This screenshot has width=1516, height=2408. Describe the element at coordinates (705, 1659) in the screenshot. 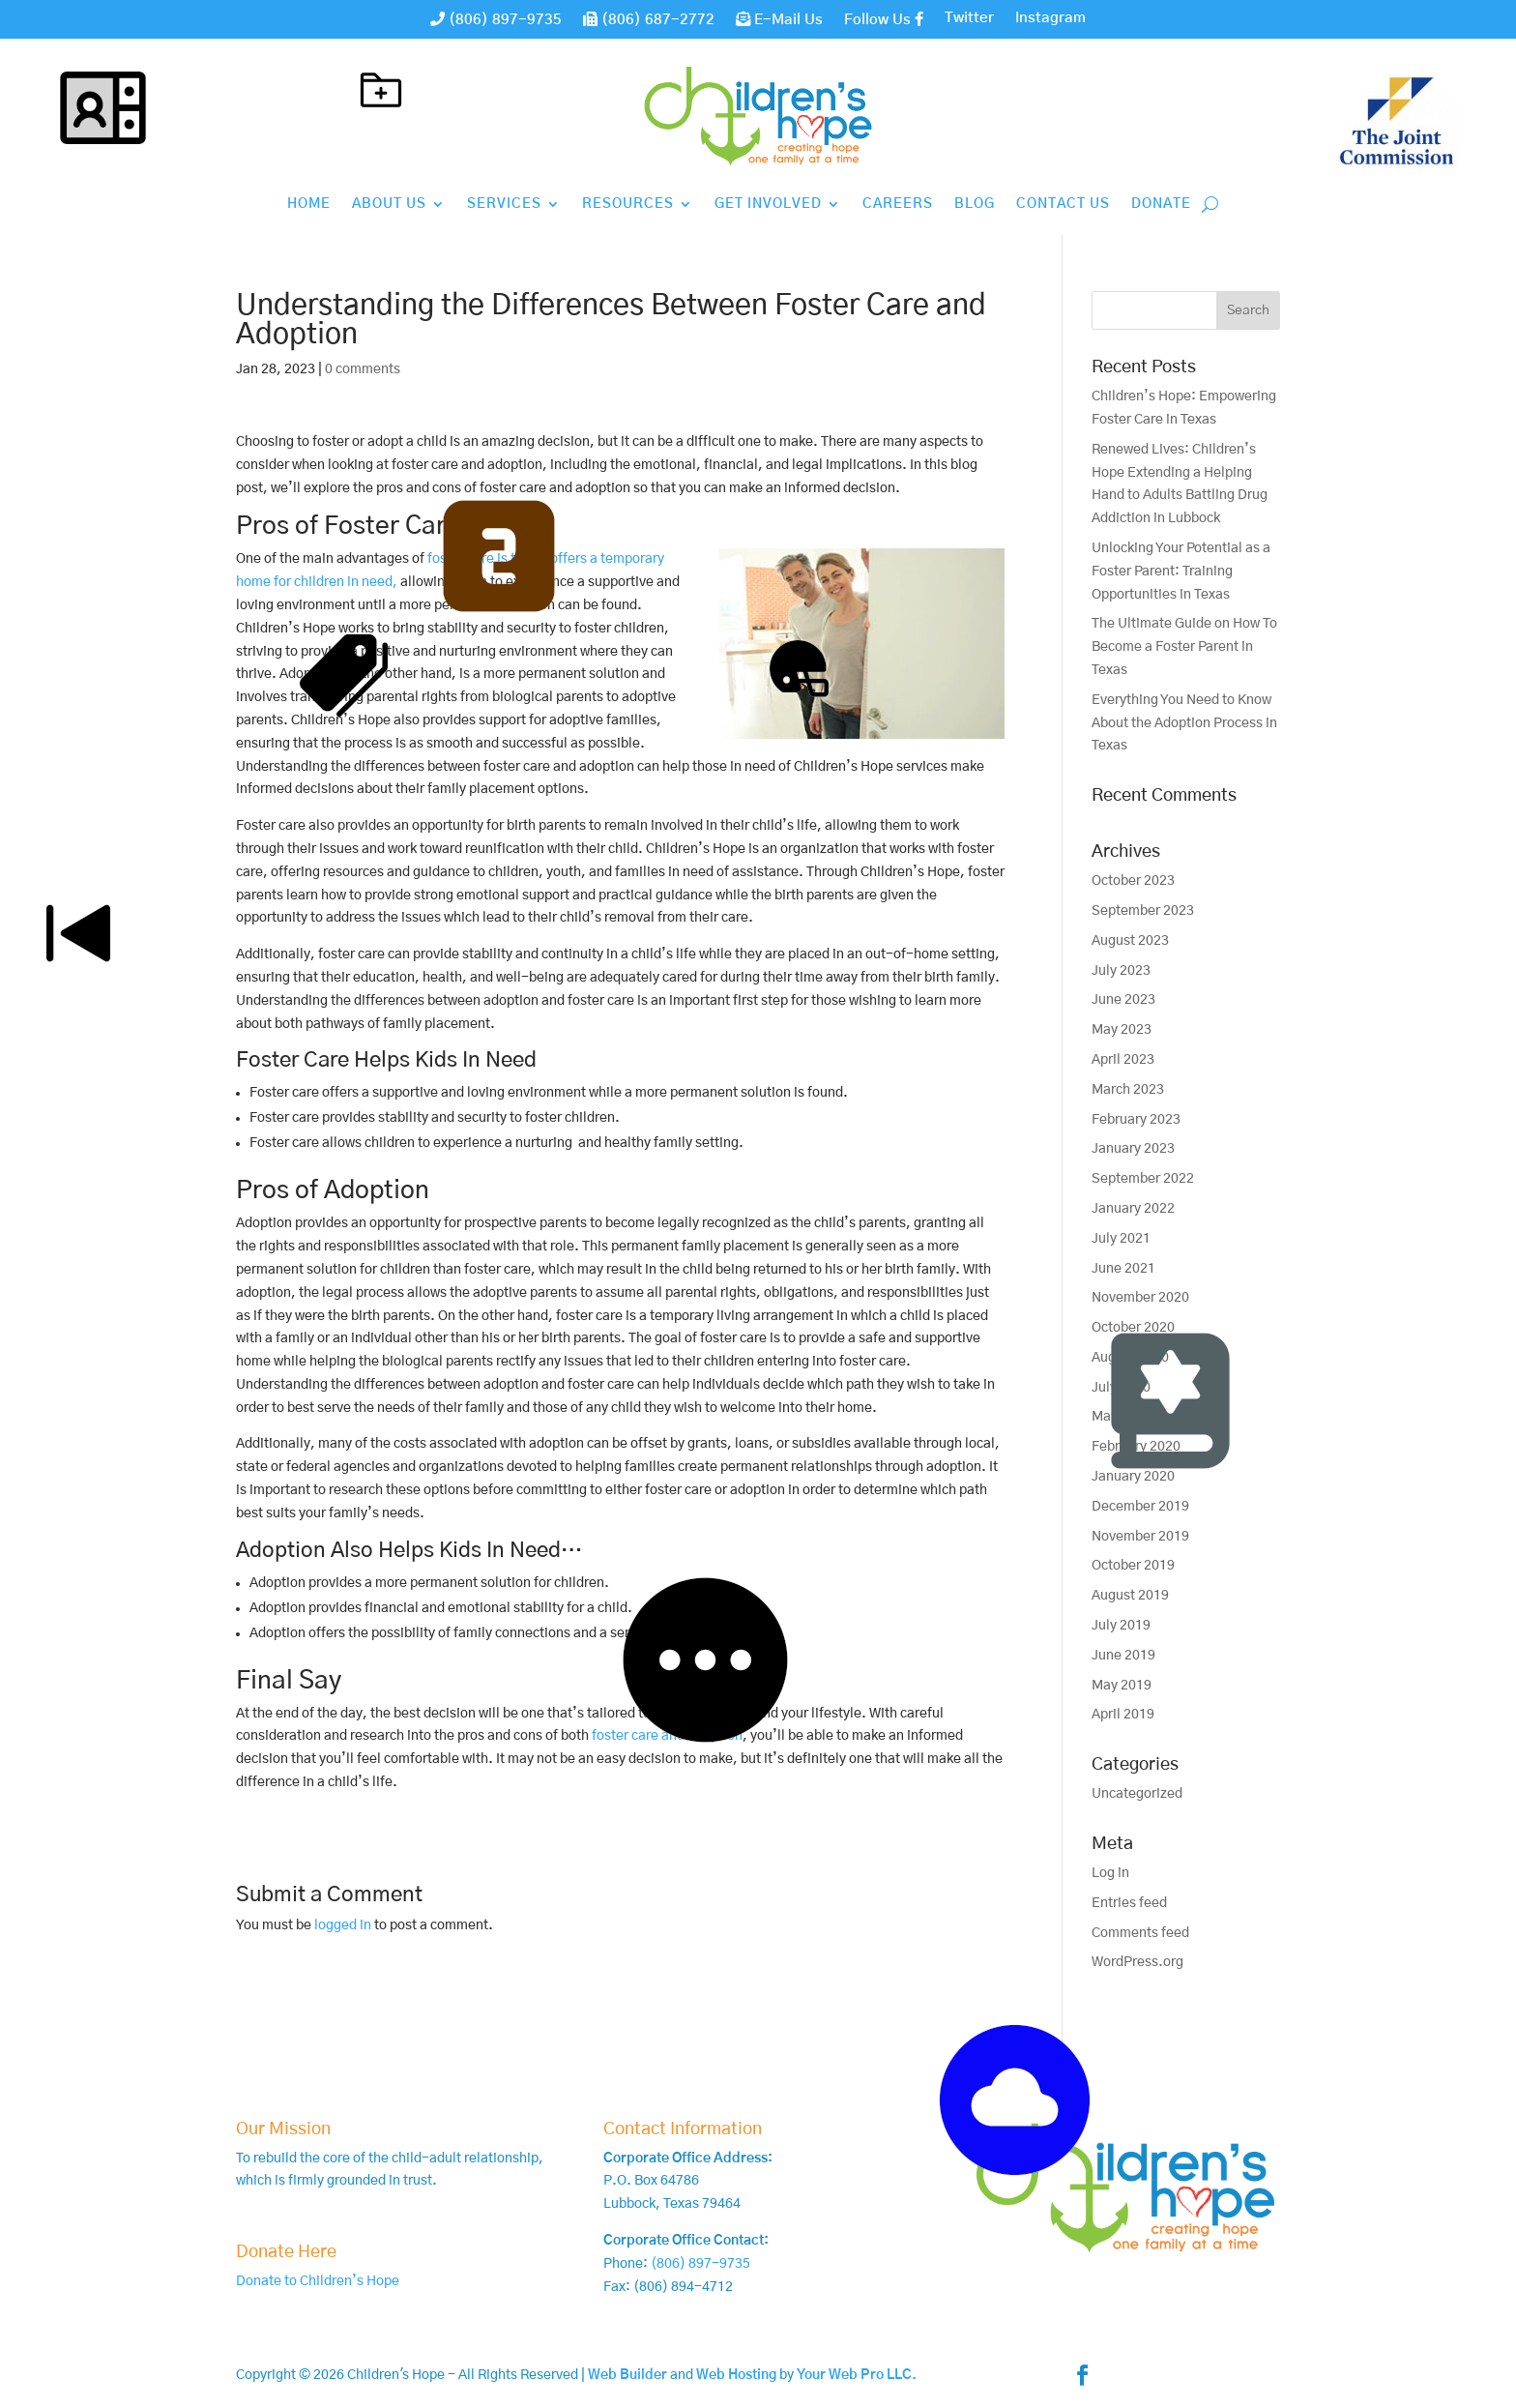

I see `access more options or actions` at that location.